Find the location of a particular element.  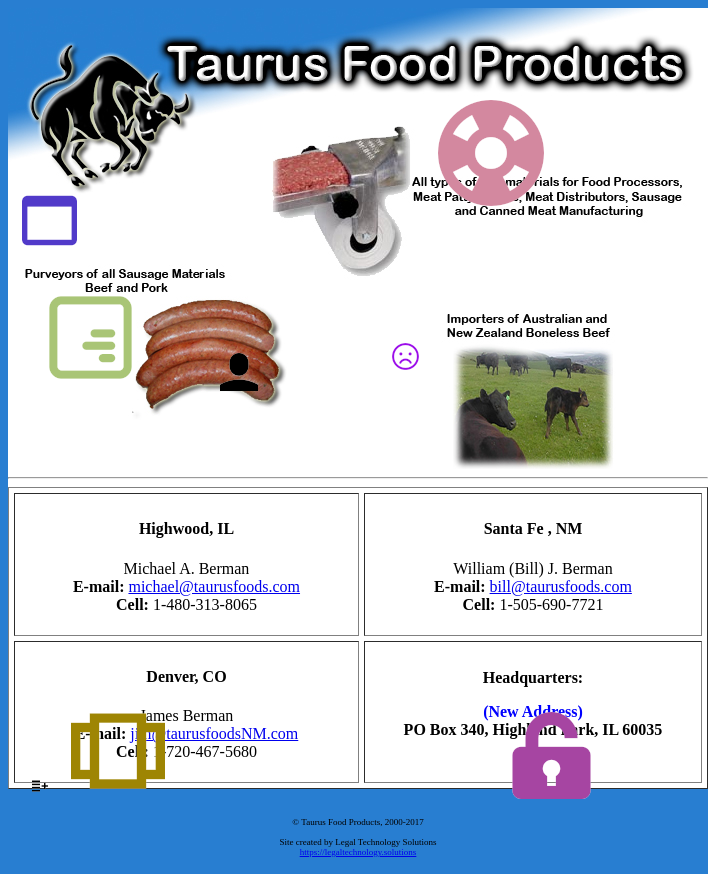

indicate negative feedback or dissatisfaction is located at coordinates (405, 356).